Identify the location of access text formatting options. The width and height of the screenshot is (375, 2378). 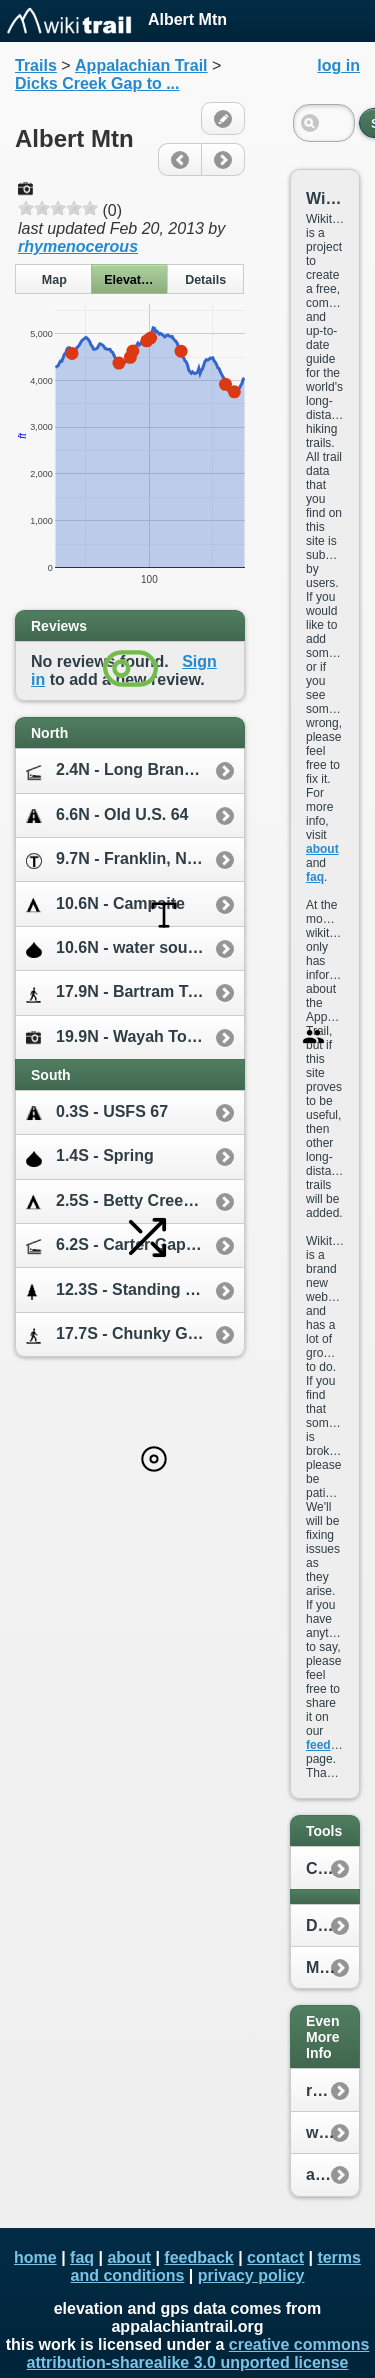
(164, 915).